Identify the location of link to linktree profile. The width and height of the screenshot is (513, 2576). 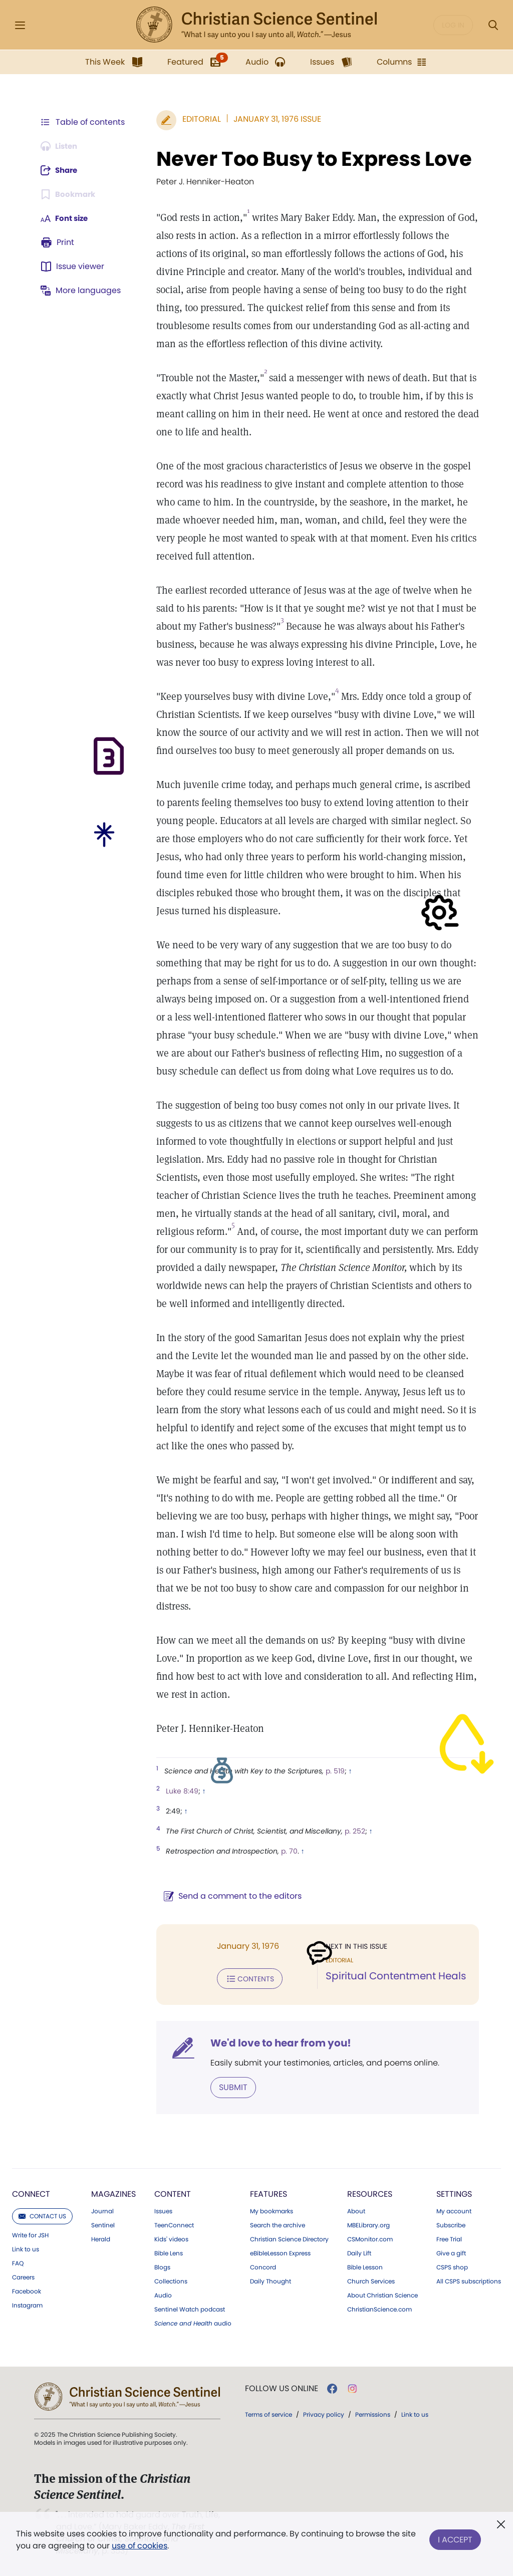
(104, 835).